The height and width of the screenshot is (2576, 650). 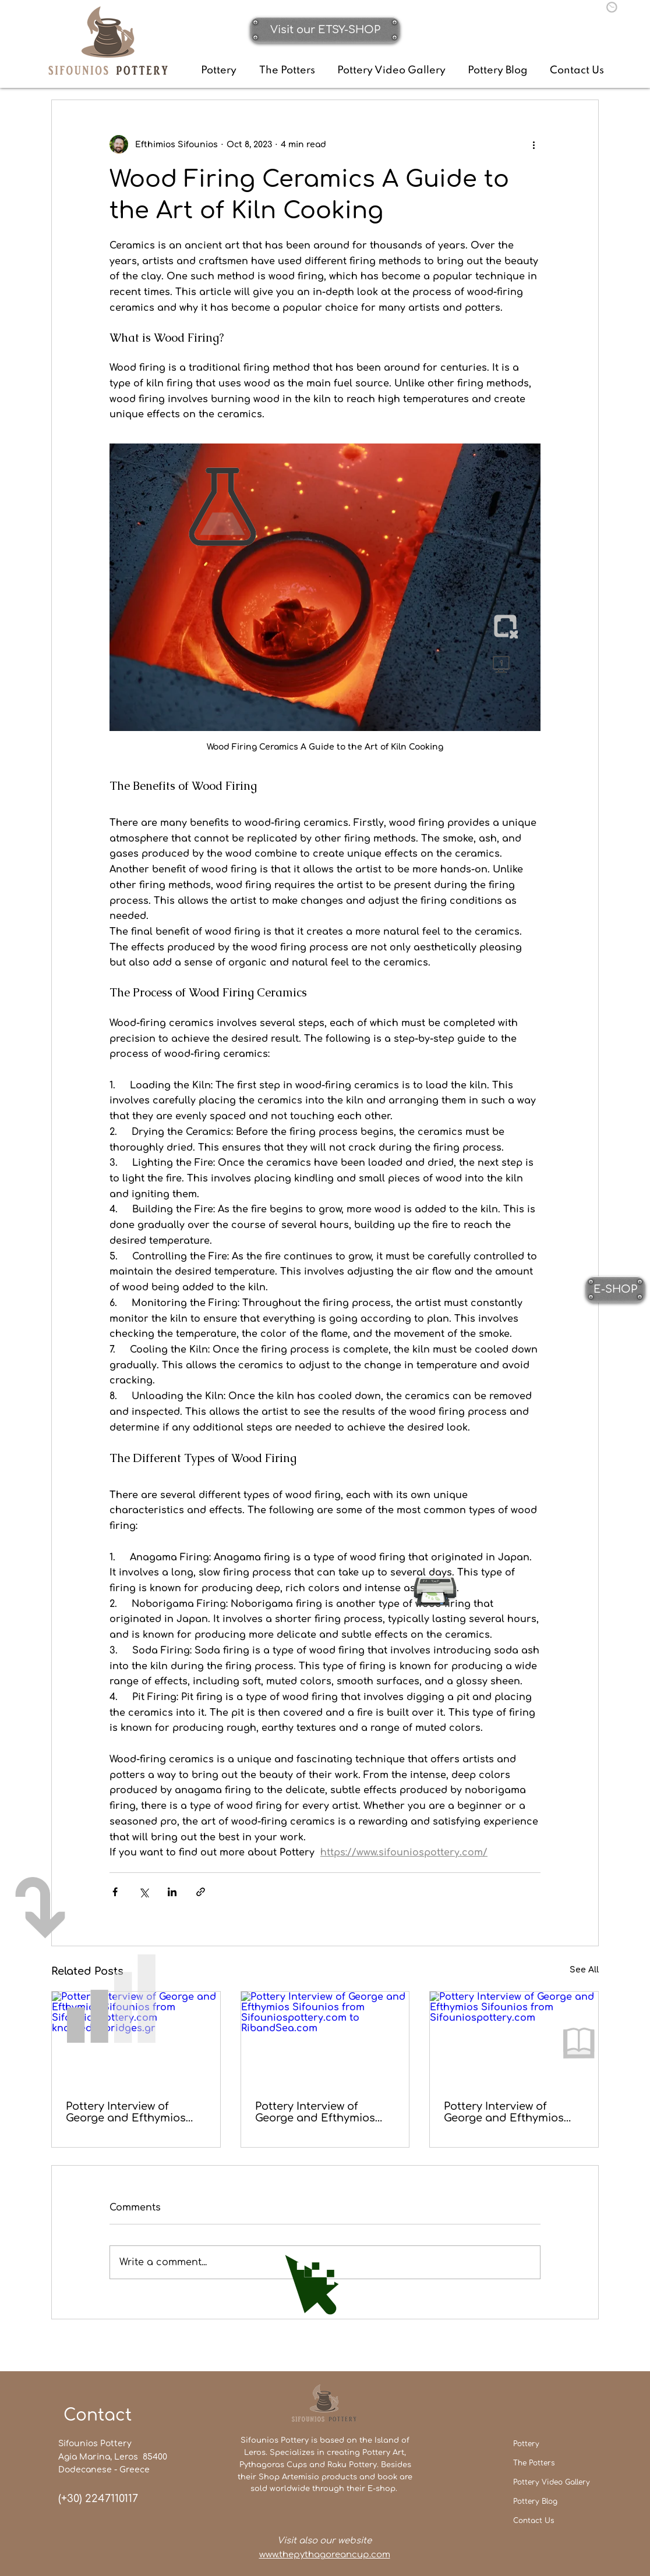 What do you see at coordinates (114, 2002) in the screenshot?
I see `indicates moderate cellular signal strength` at bounding box center [114, 2002].